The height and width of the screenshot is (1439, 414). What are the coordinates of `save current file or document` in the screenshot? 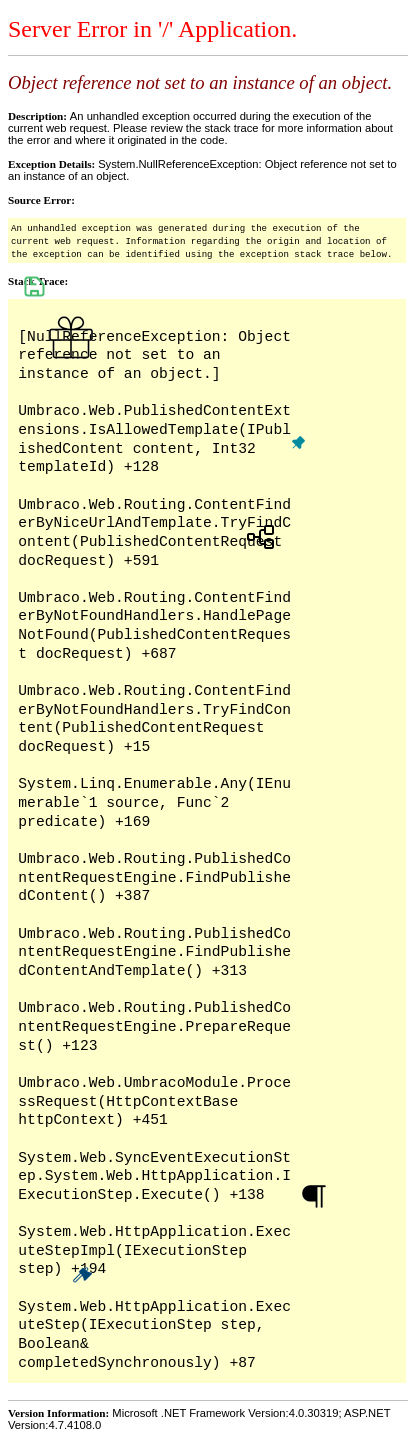 It's located at (34, 286).